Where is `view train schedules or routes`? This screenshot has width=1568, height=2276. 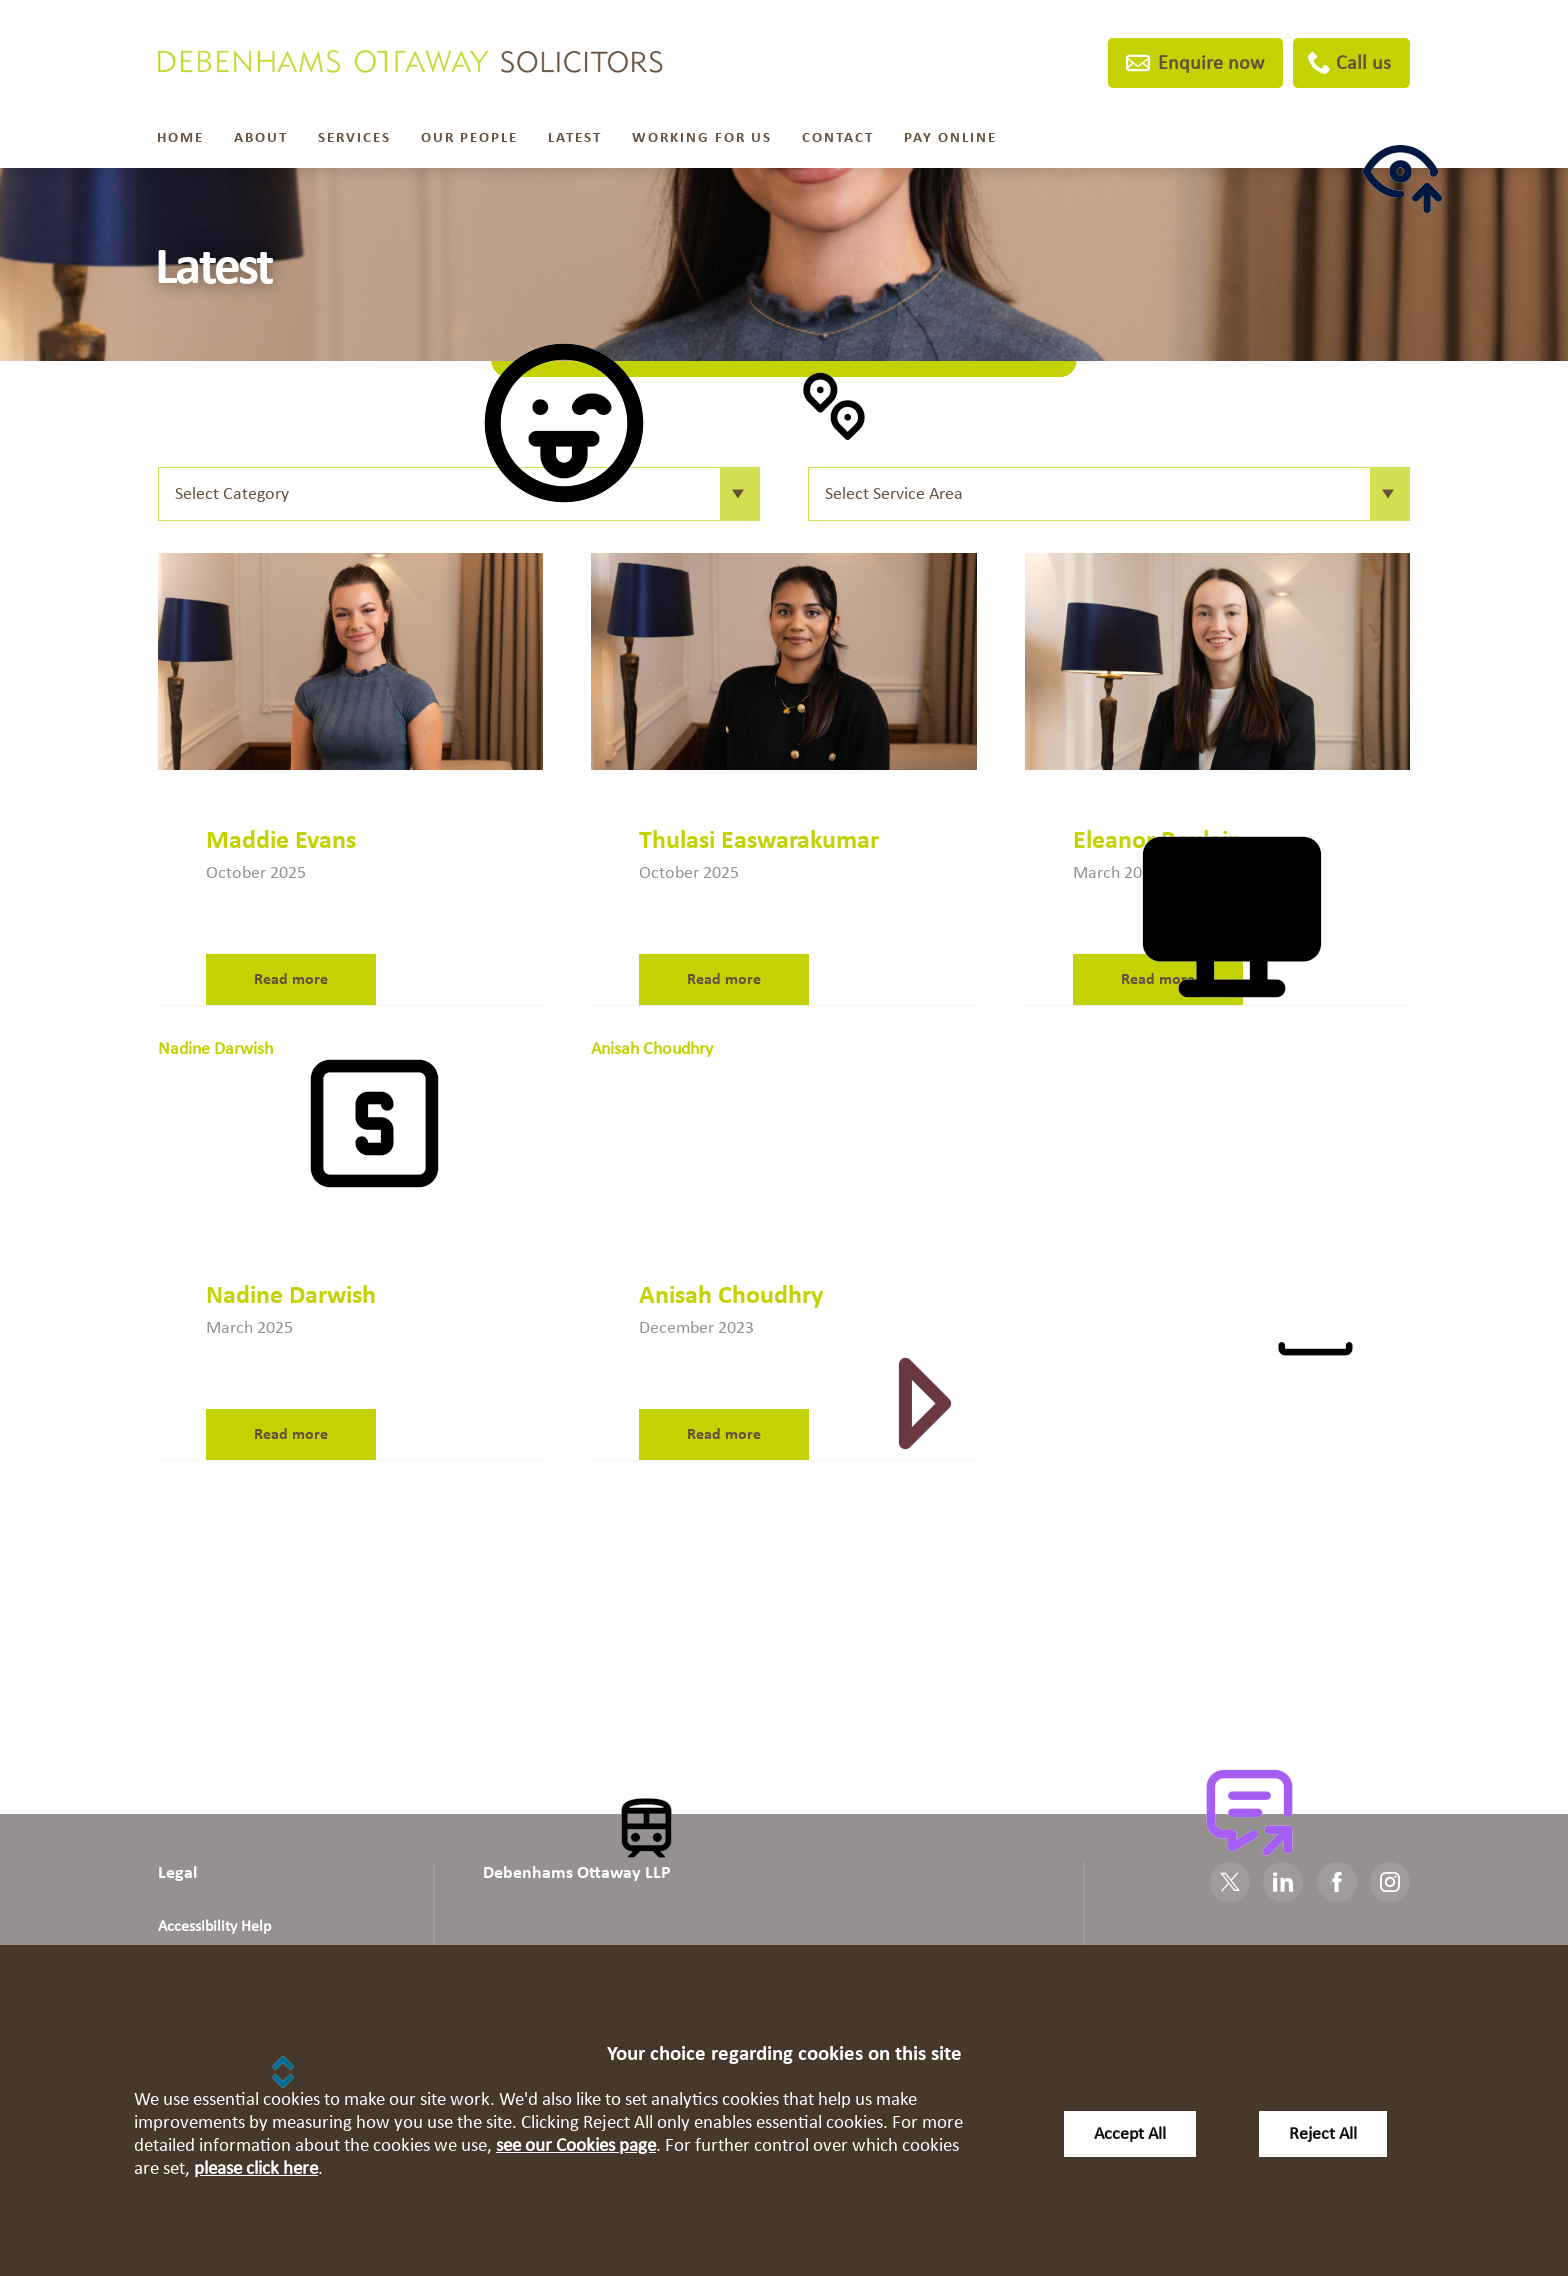
view train schedules or routes is located at coordinates (646, 1829).